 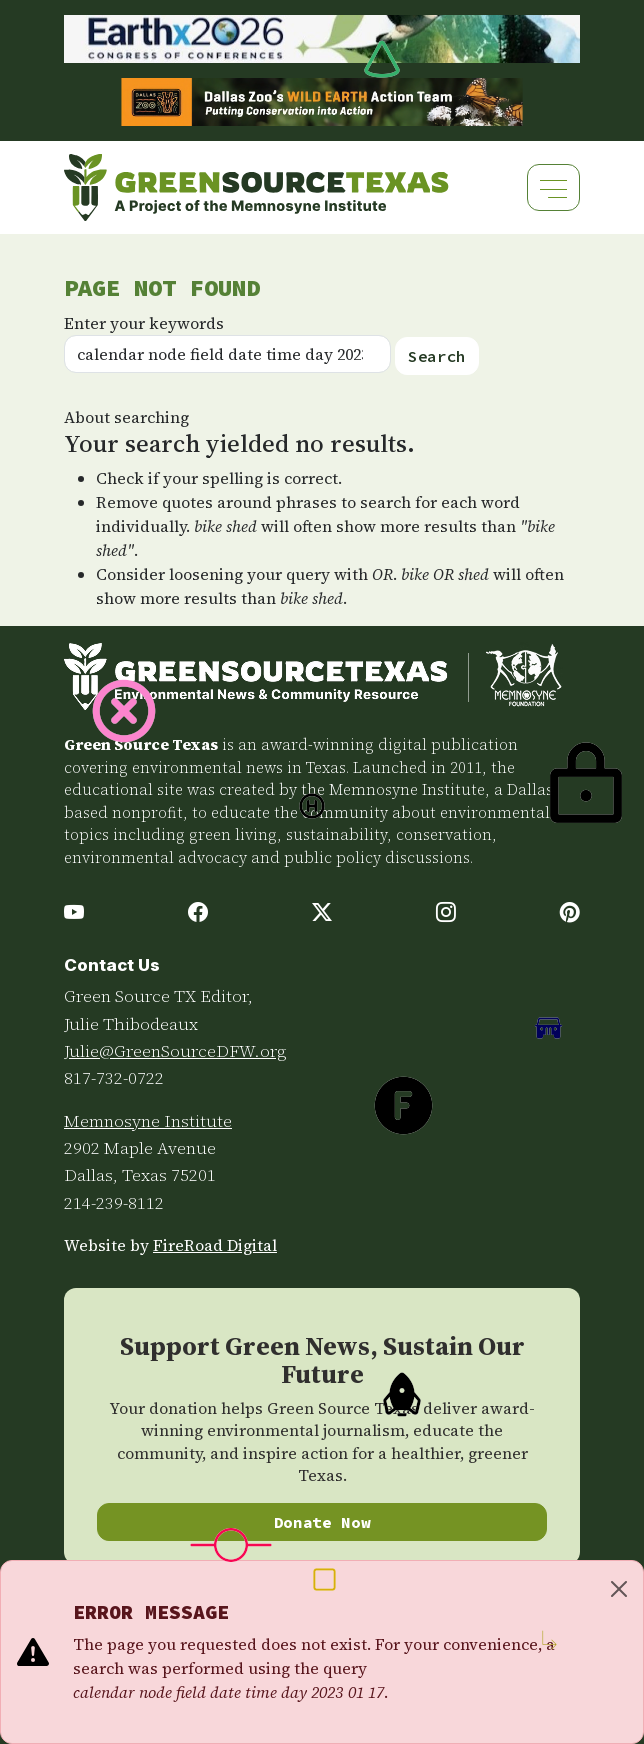 I want to click on lock or secure this item, so click(x=586, y=787).